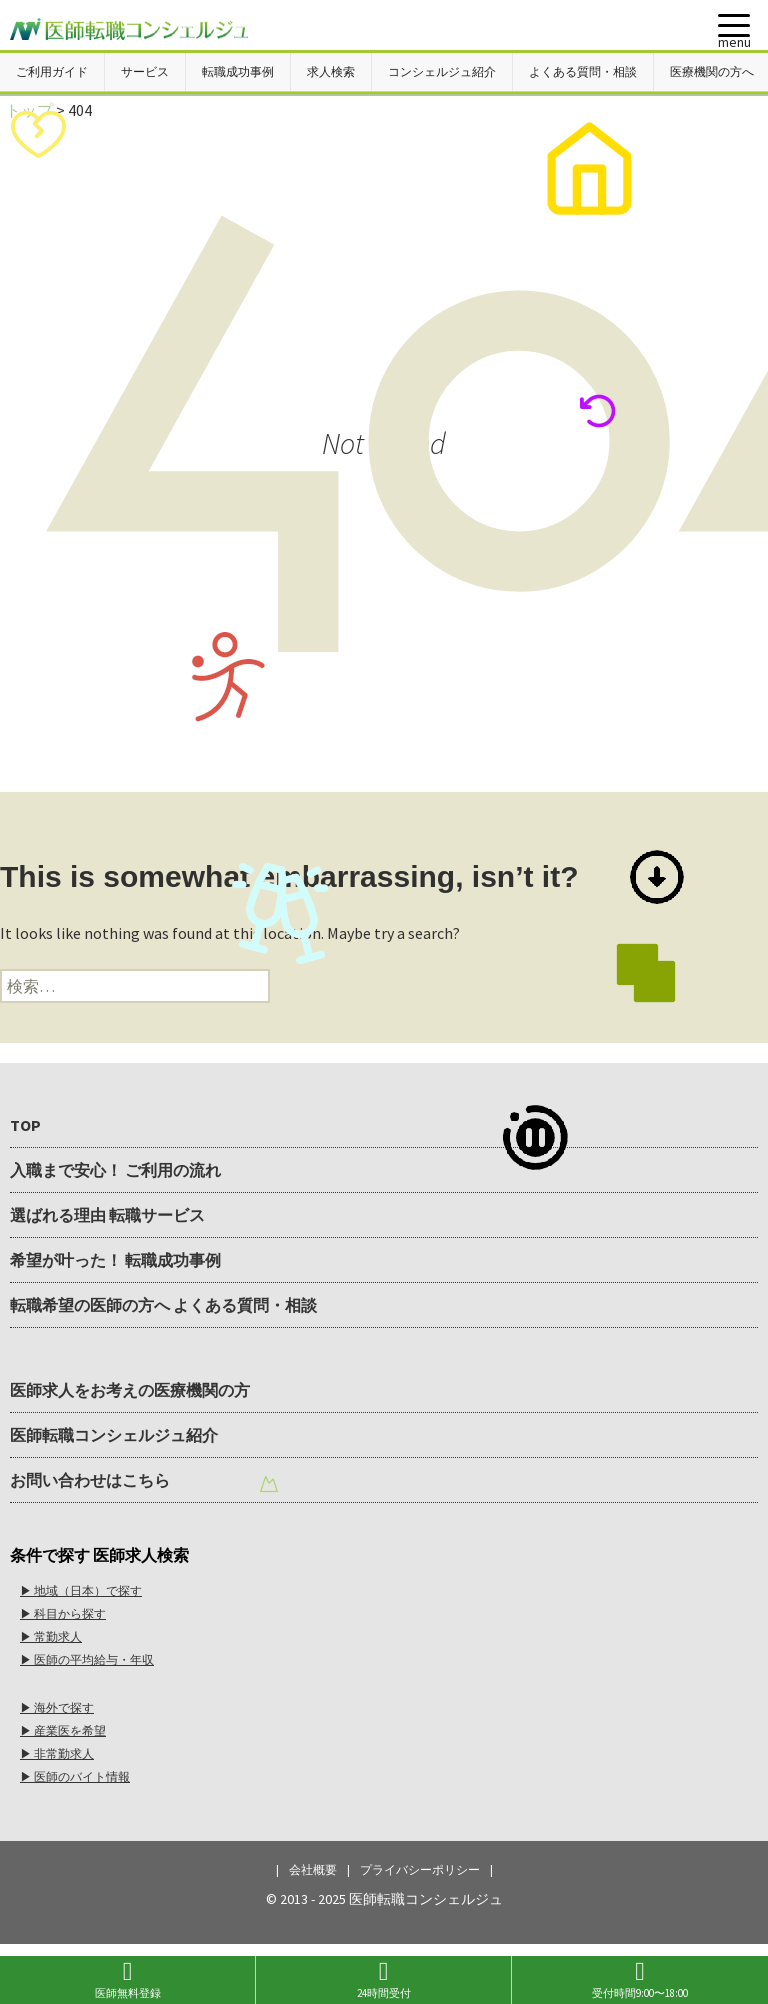 Image resolution: width=768 pixels, height=2004 pixels. Describe the element at coordinates (282, 913) in the screenshot. I see `celebrate an achievement or milestone` at that location.